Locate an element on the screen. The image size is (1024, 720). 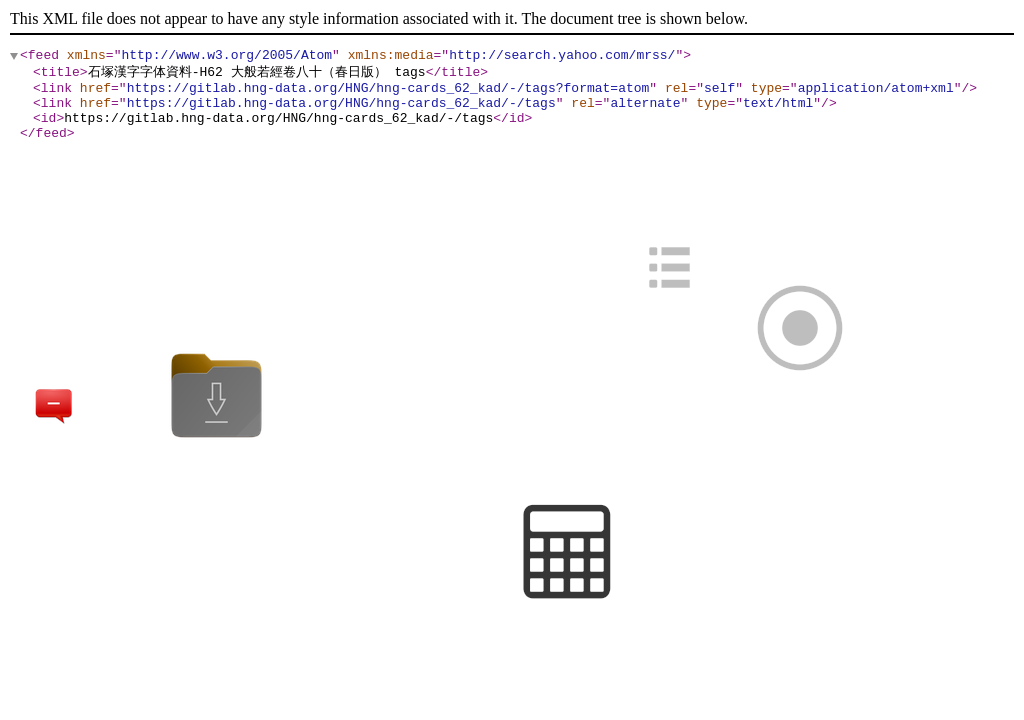
open the calculator app is located at coordinates (563, 551).